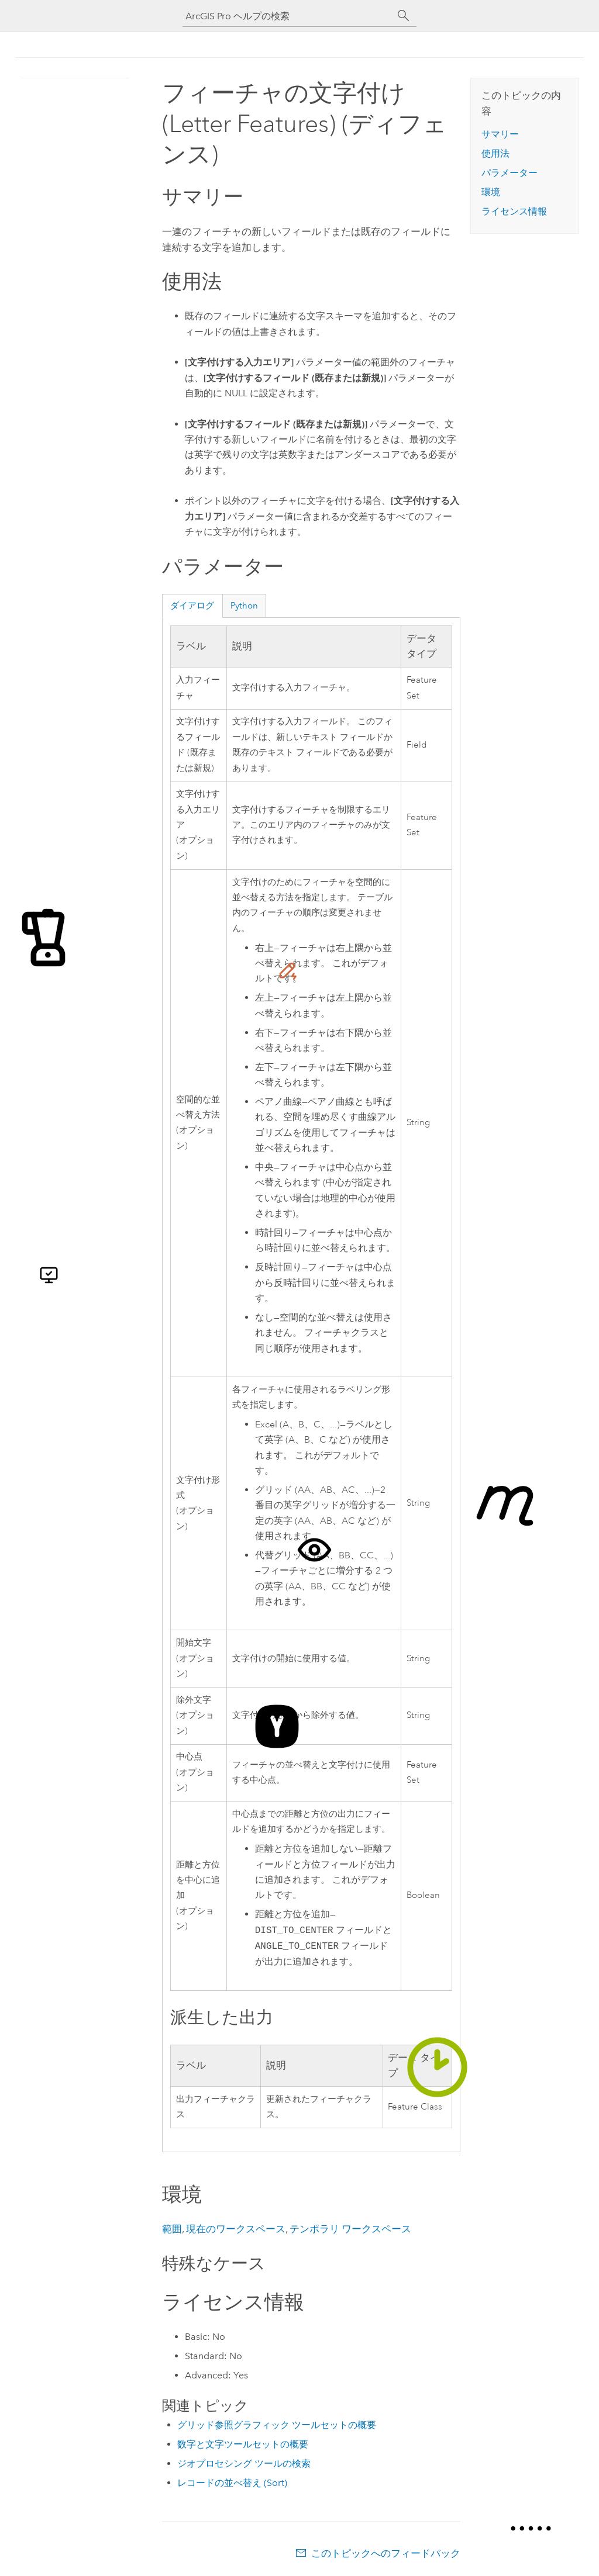 This screenshot has height=2576, width=599. Describe the element at coordinates (531, 2528) in the screenshot. I see `indicates a divider or separator between content sections` at that location.